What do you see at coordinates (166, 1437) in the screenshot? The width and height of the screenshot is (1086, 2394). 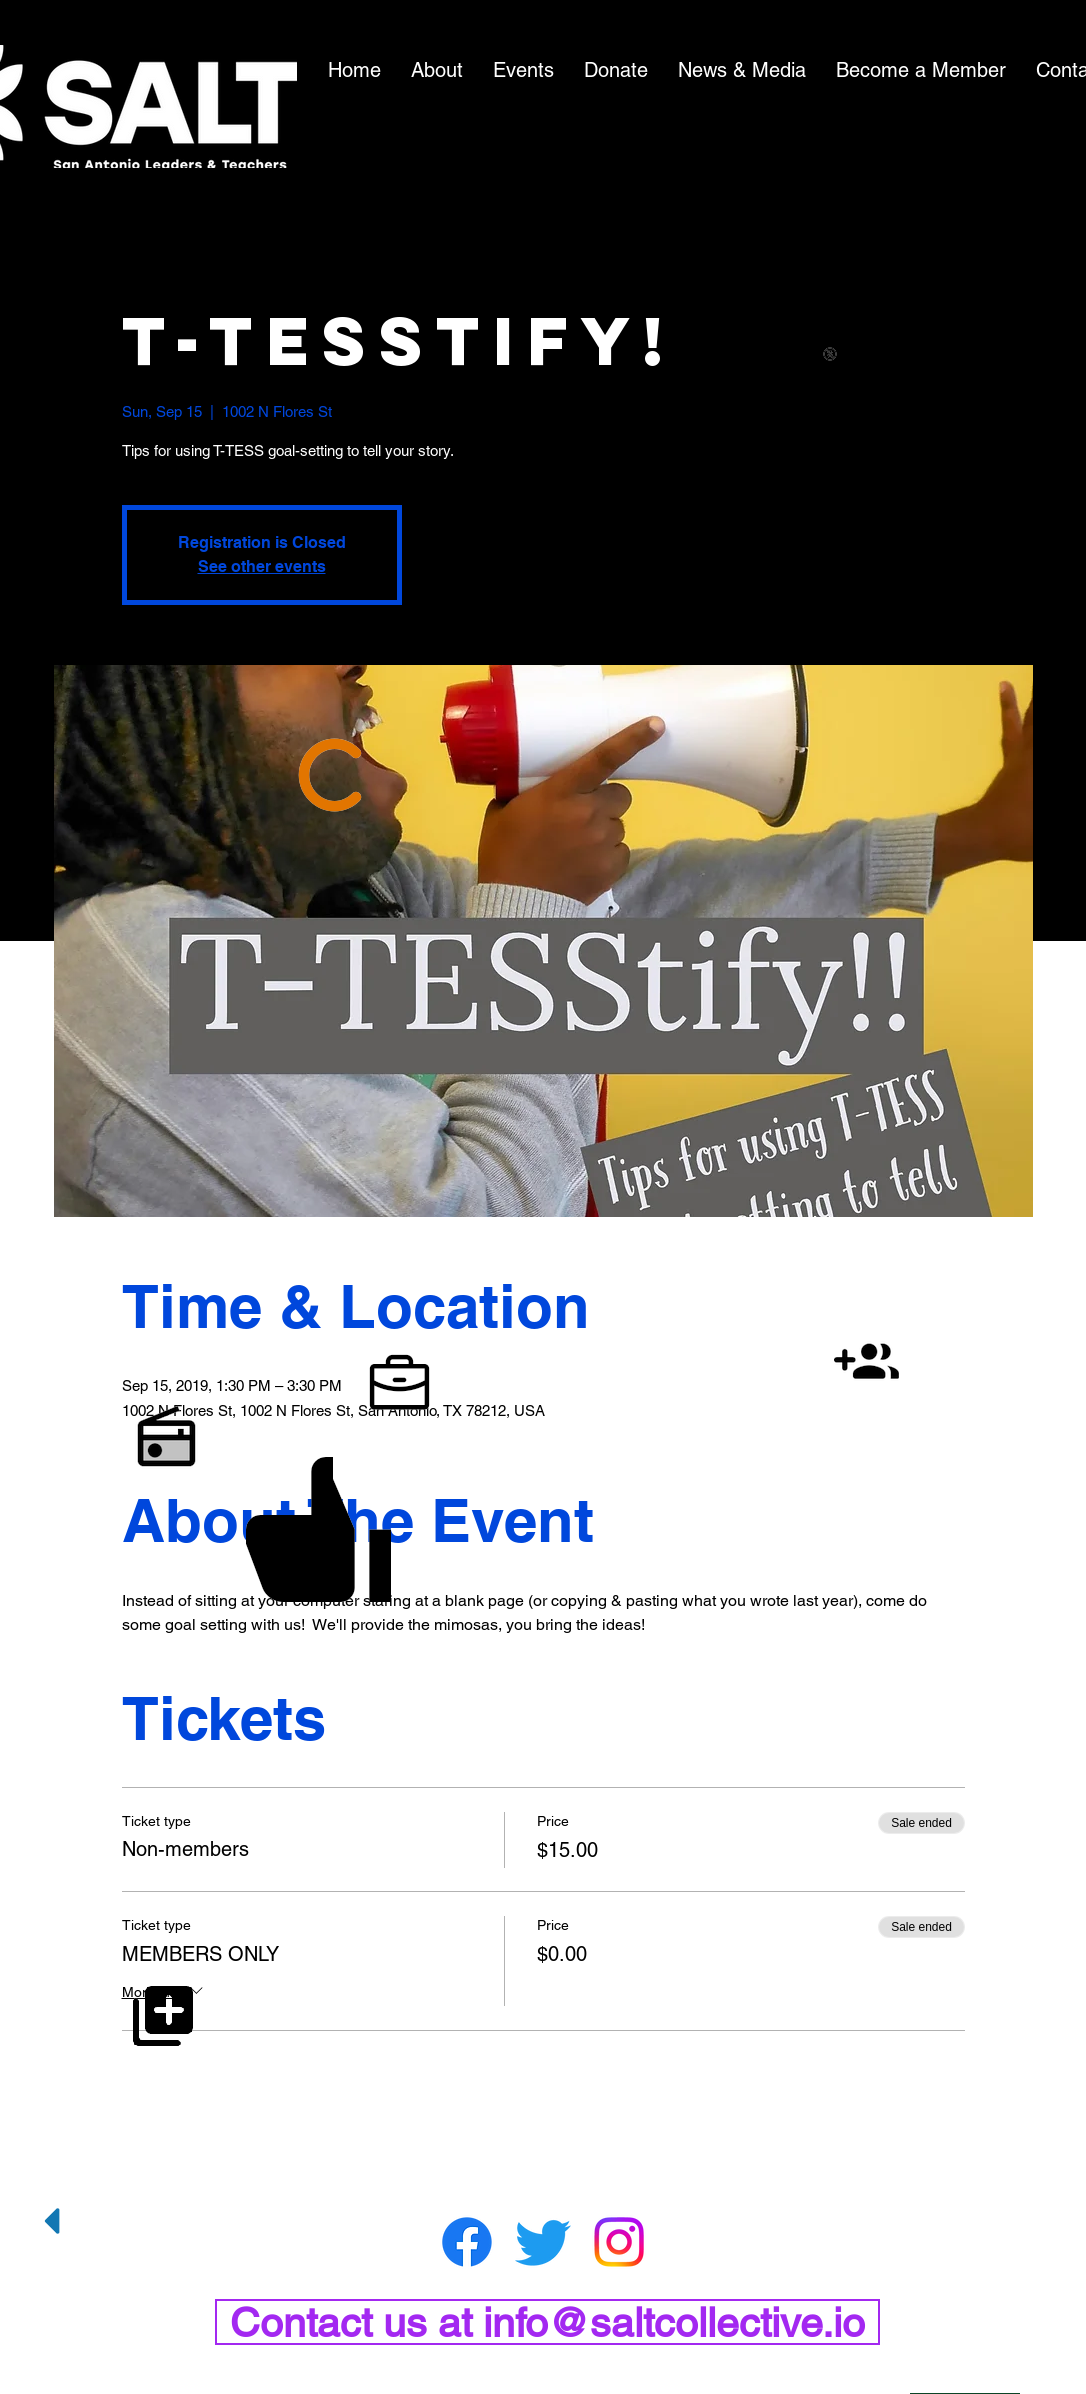 I see `access radio or audio streaming` at bounding box center [166, 1437].